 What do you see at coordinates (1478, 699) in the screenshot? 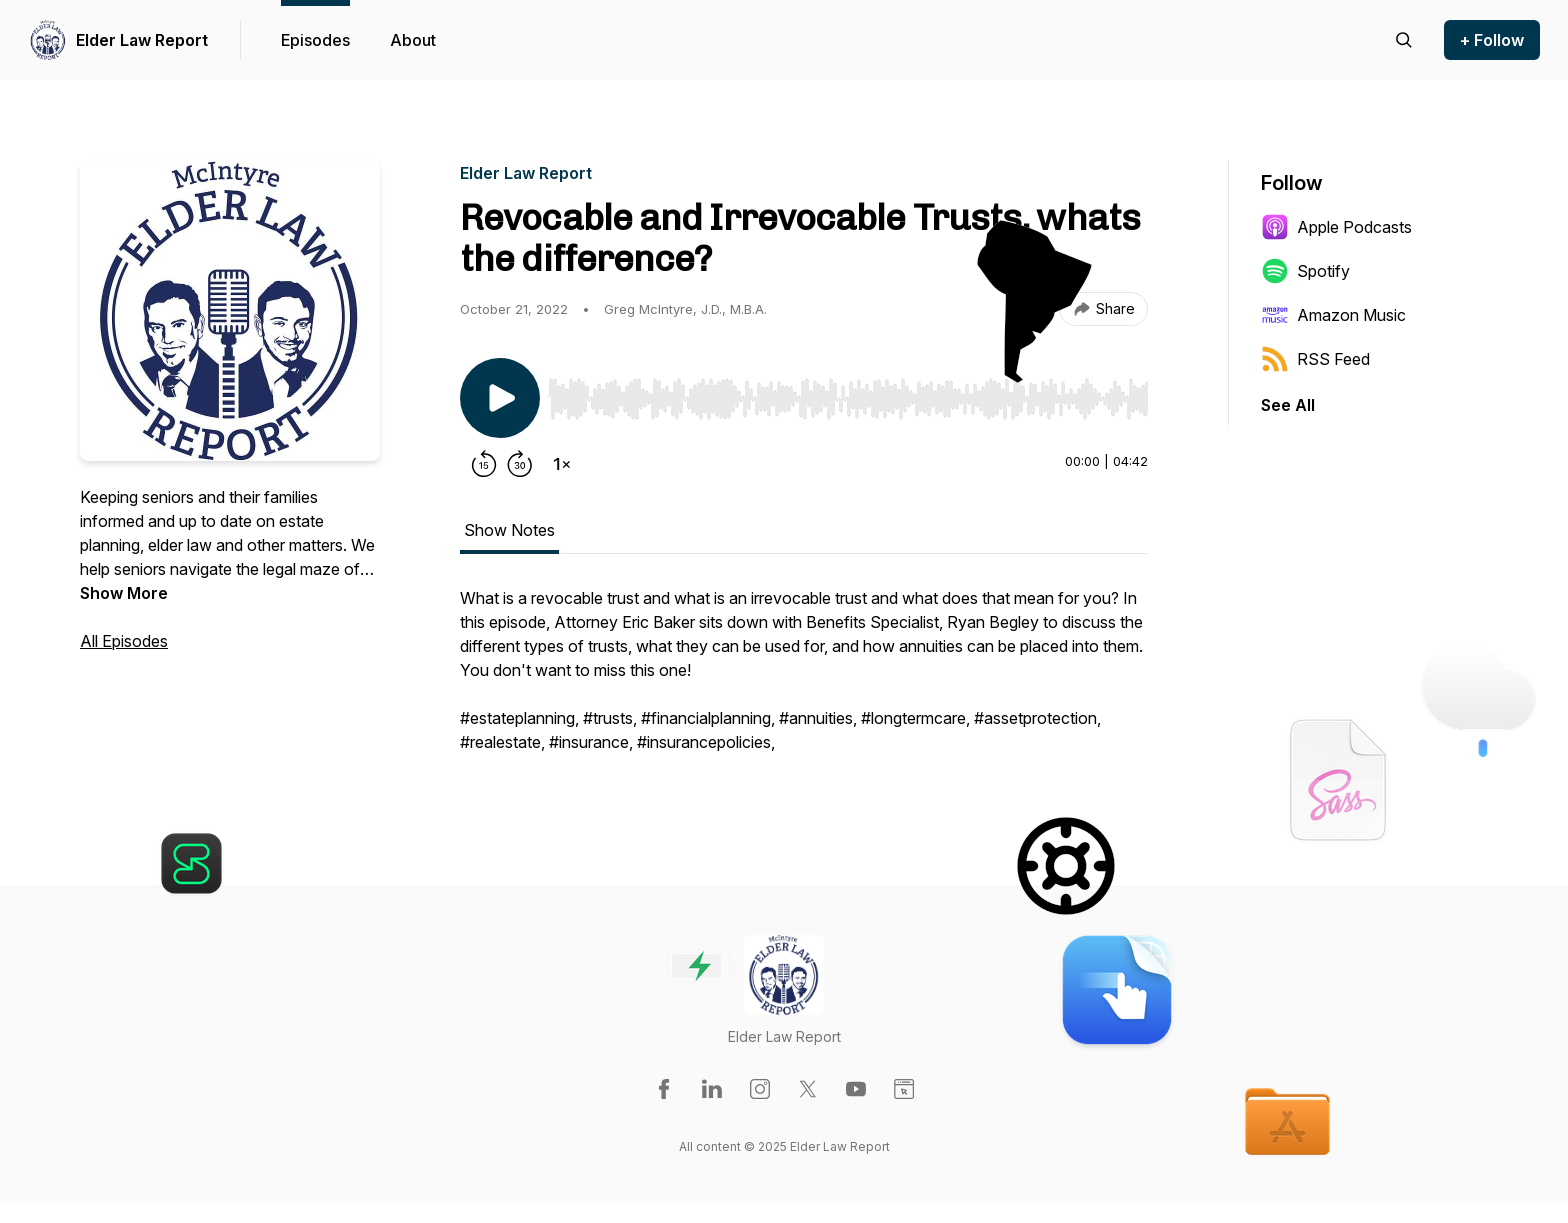
I see `indicates scattered showers in weather forecast` at bounding box center [1478, 699].